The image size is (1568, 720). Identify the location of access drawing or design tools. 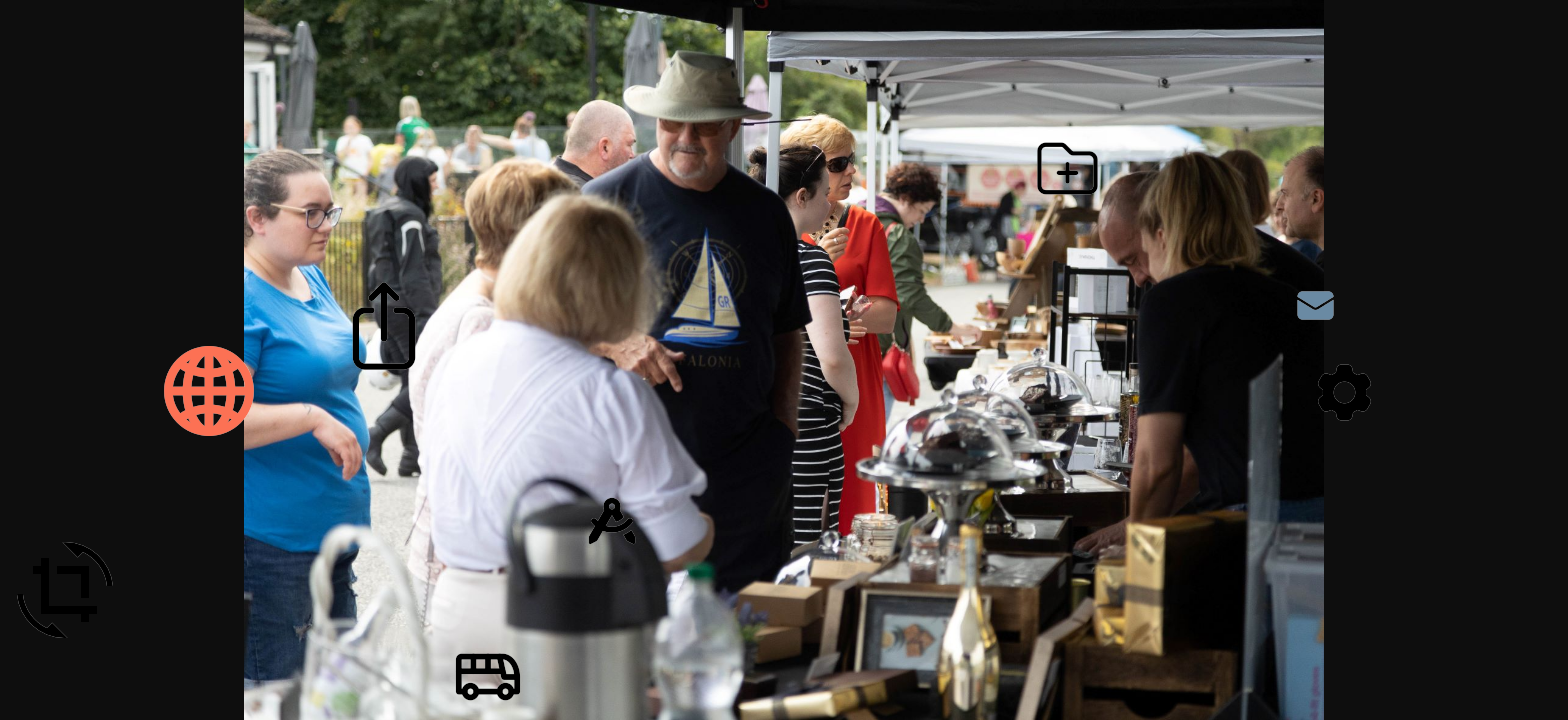
(612, 521).